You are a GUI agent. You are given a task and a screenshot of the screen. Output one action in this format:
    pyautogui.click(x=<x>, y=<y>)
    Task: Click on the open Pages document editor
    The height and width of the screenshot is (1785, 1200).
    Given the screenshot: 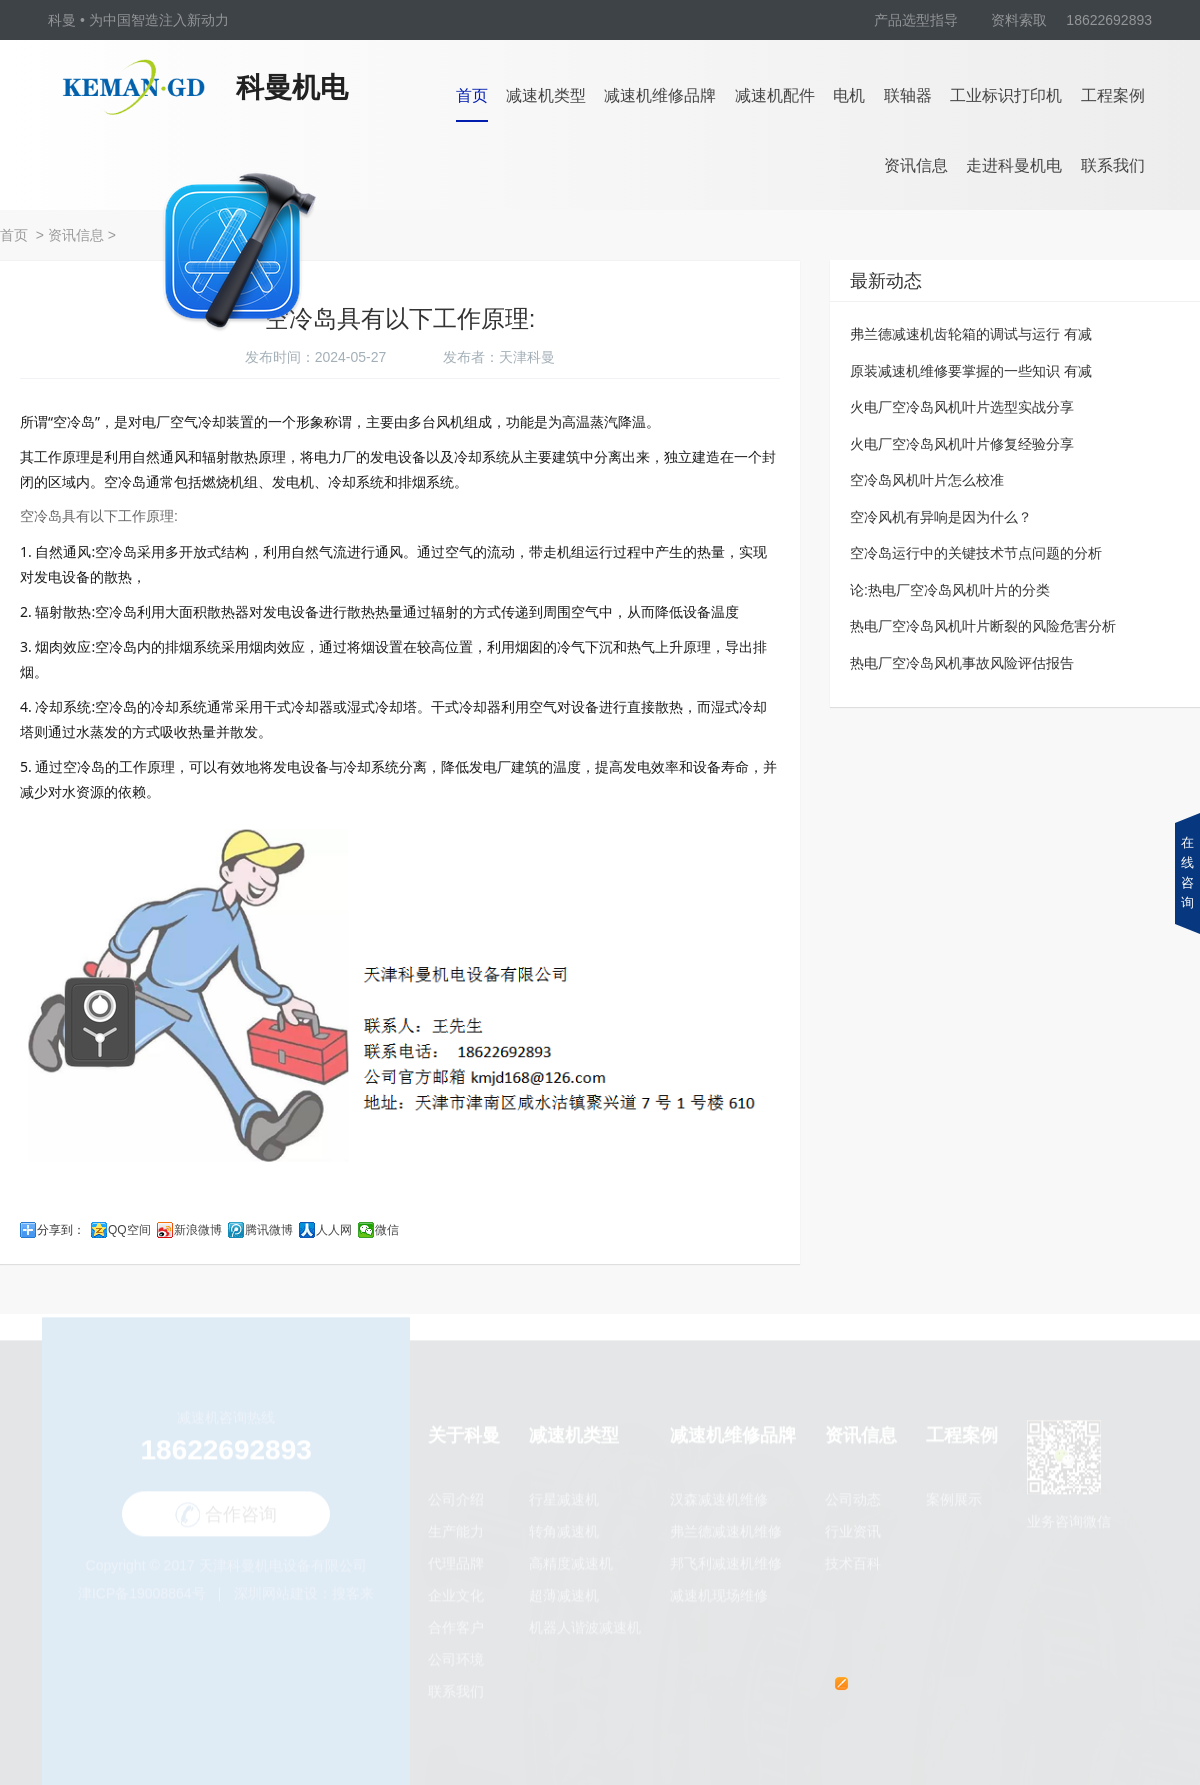 What is the action you would take?
    pyautogui.click(x=841, y=1683)
    